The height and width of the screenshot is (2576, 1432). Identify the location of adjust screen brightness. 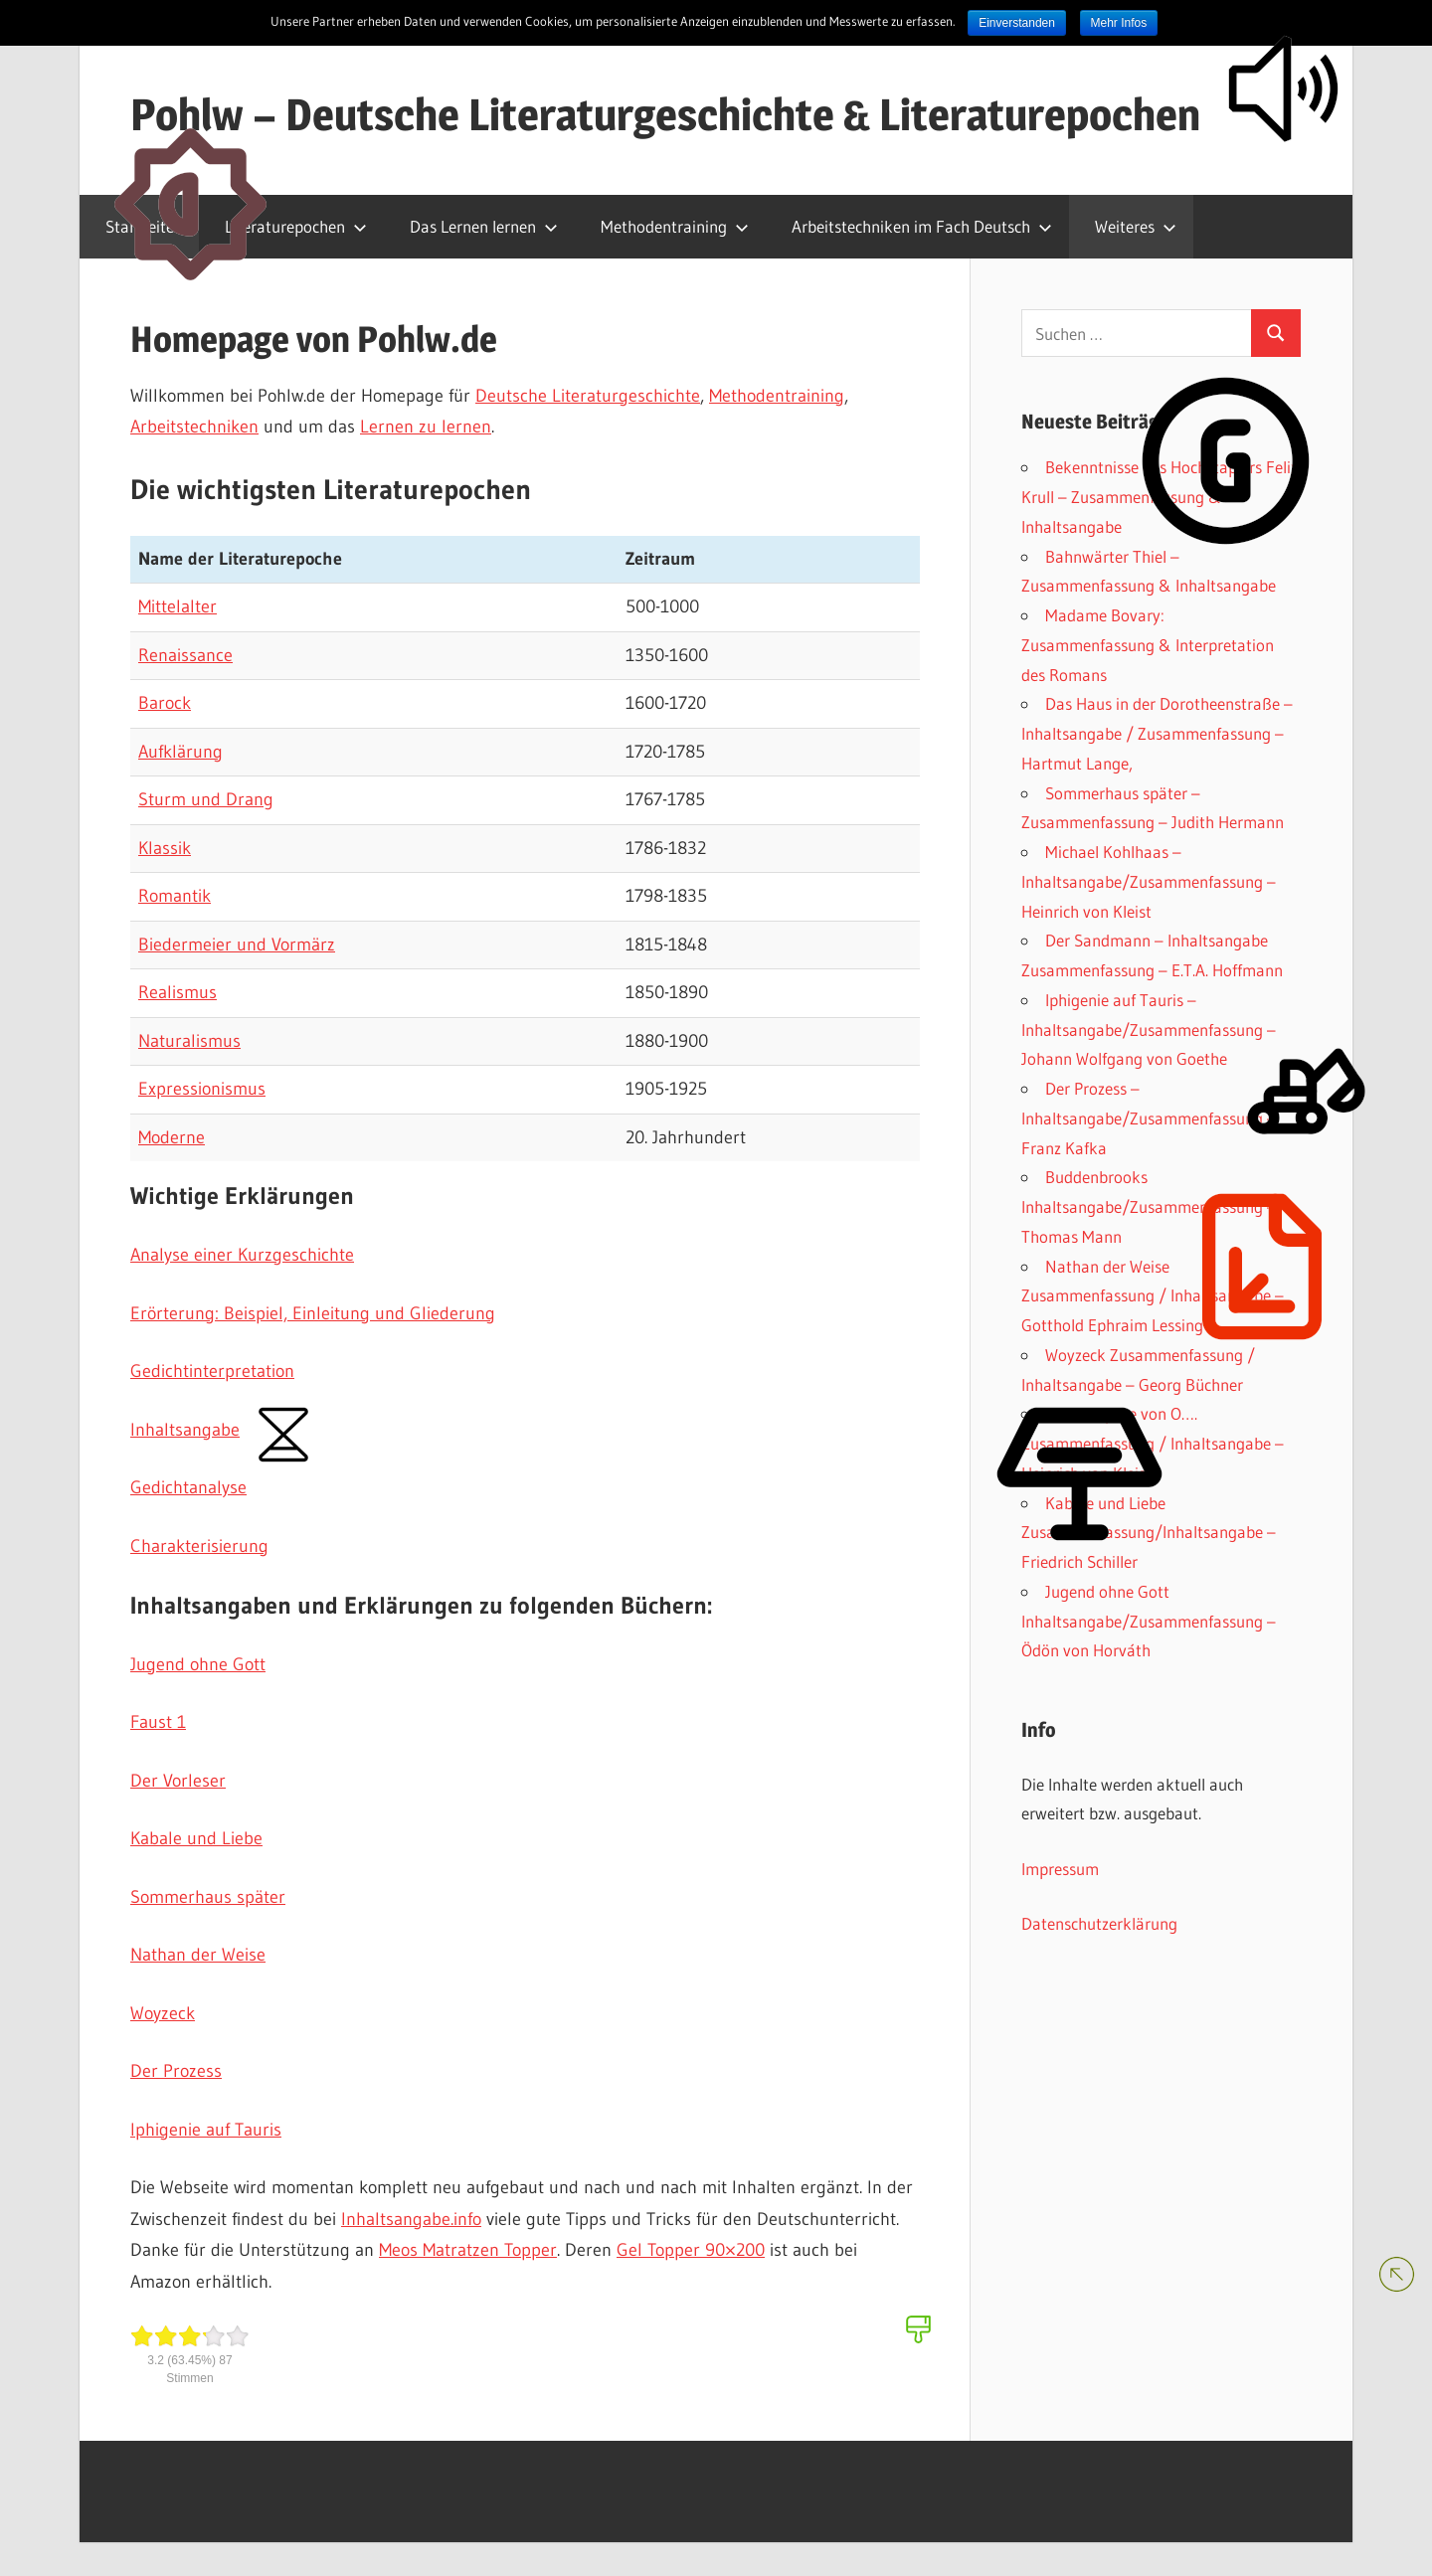
(190, 204).